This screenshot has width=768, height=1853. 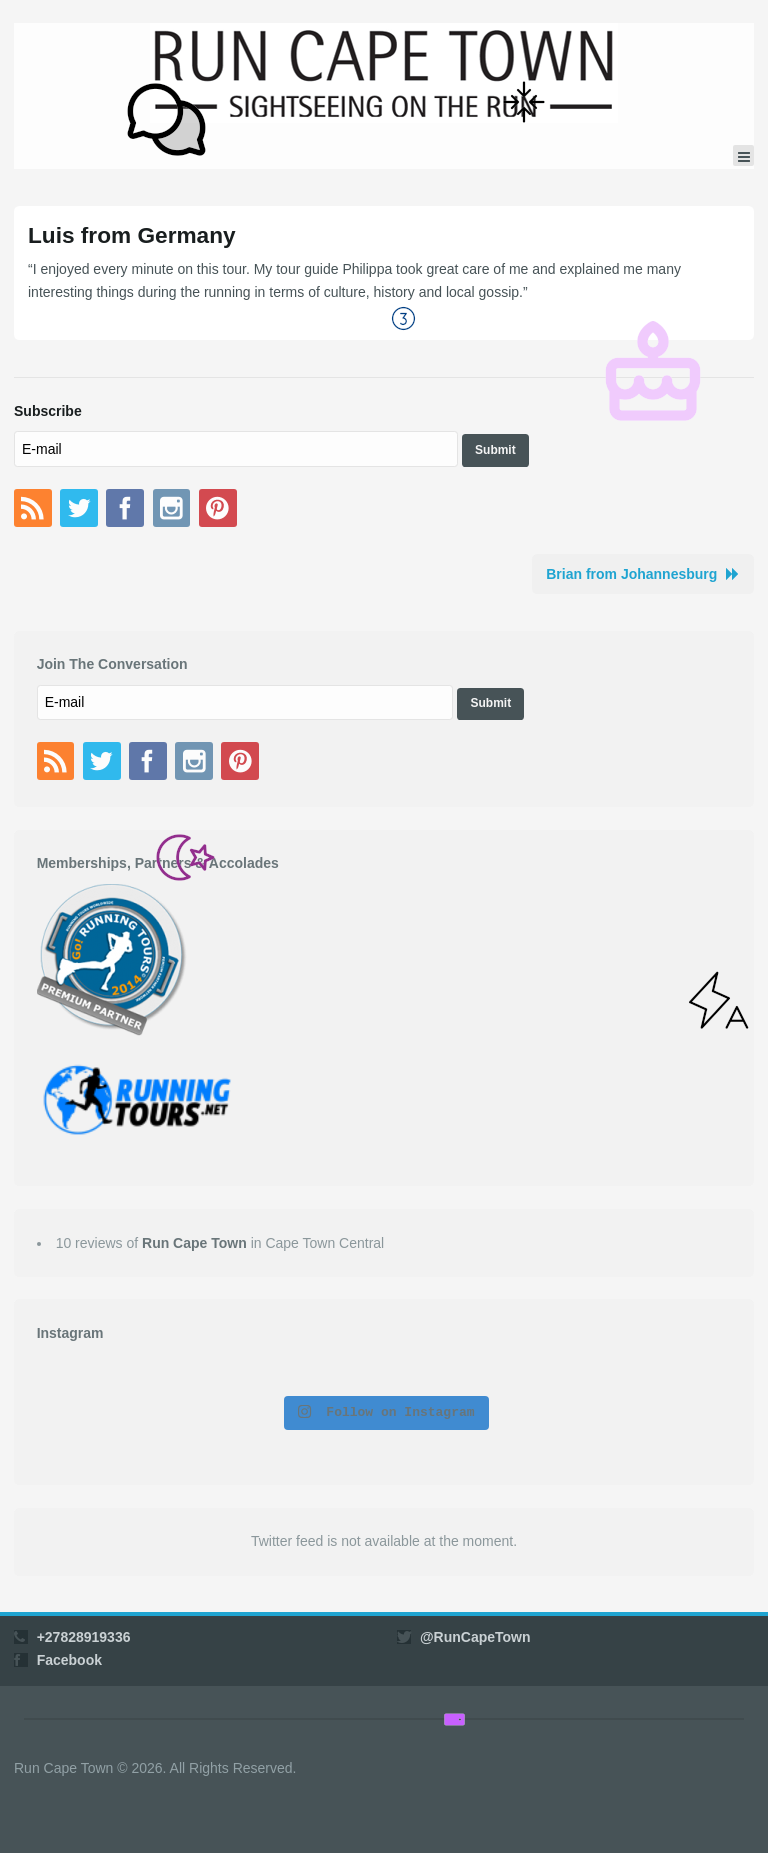 I want to click on step 3 in a multi-step process, so click(x=403, y=318).